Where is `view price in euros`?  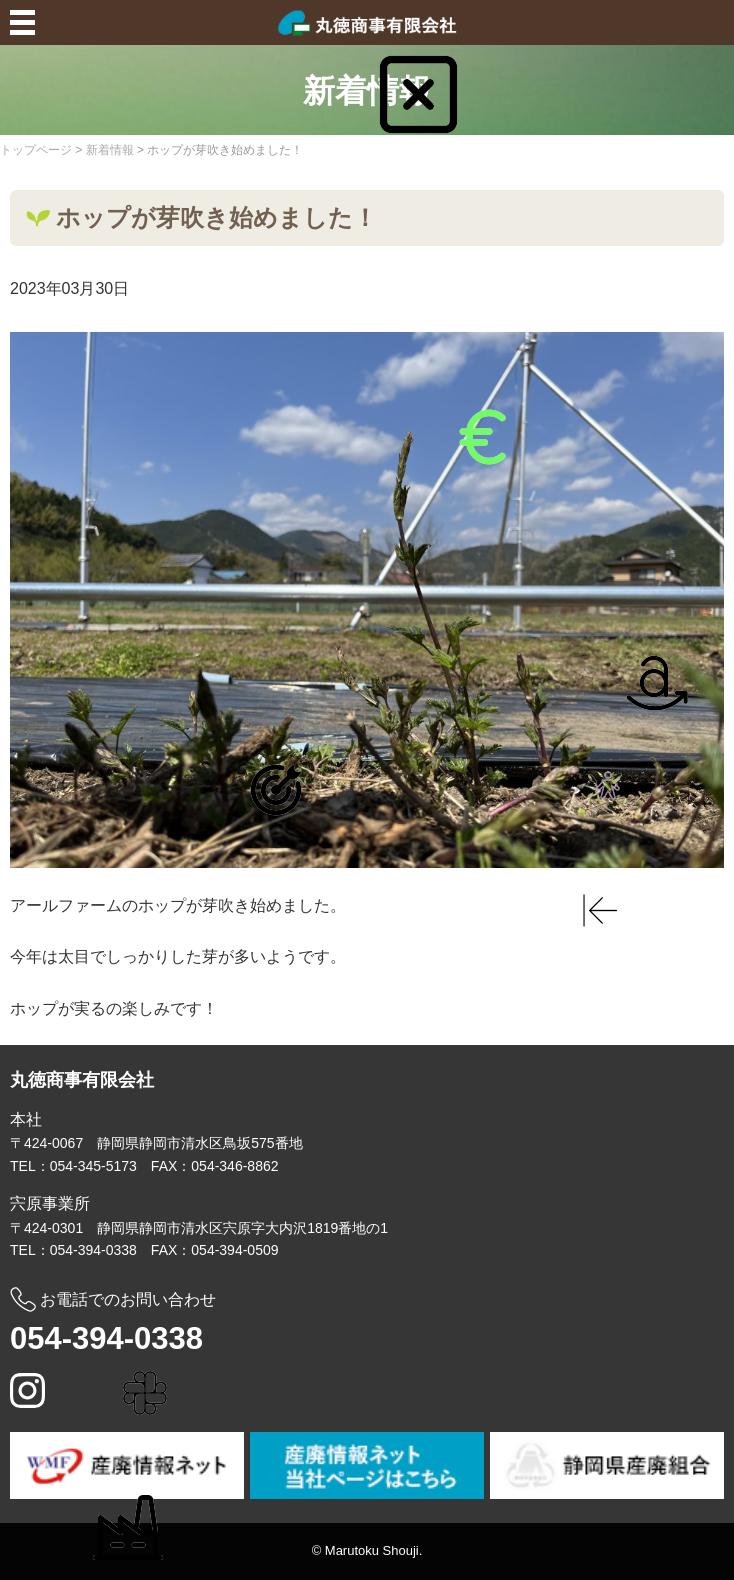 view price in euros is located at coordinates (487, 437).